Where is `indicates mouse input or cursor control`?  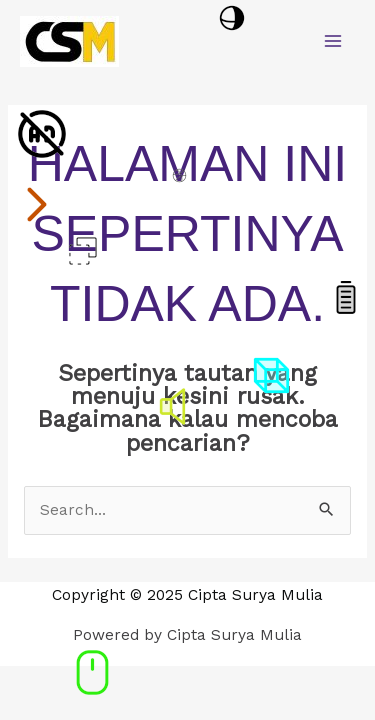
indicates mouse input or cursor control is located at coordinates (92, 672).